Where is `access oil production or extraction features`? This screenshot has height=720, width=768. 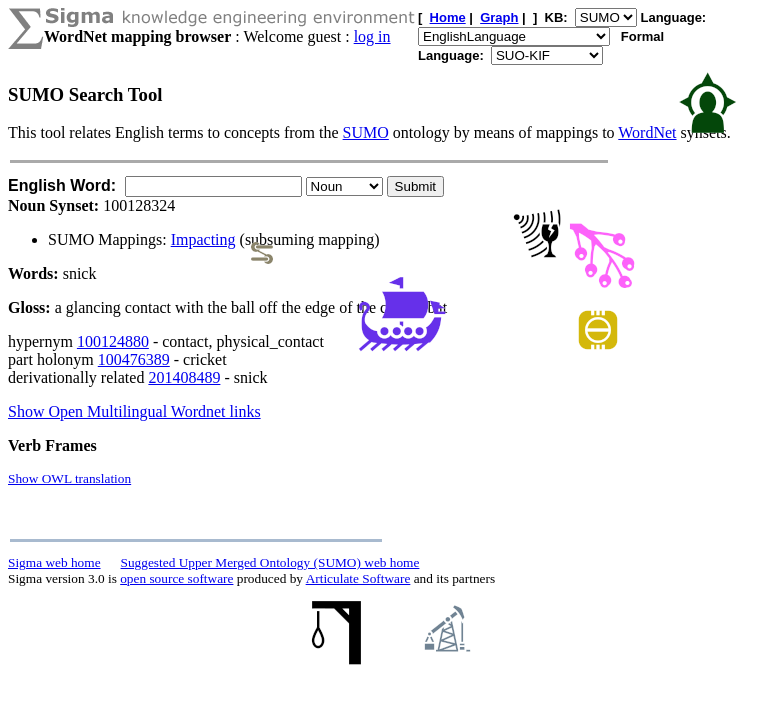
access oil production or extraction features is located at coordinates (447, 628).